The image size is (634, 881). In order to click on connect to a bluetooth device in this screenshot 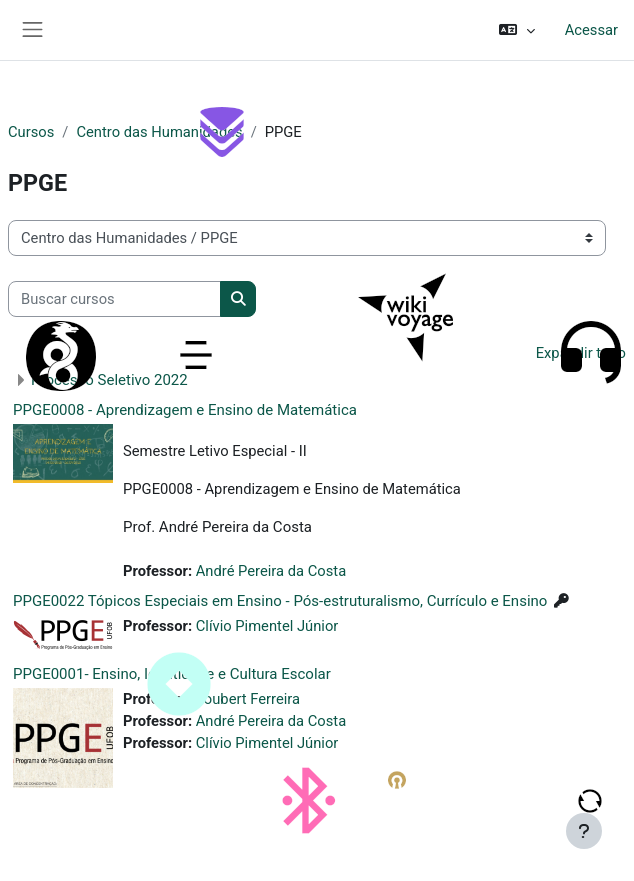, I will do `click(305, 800)`.